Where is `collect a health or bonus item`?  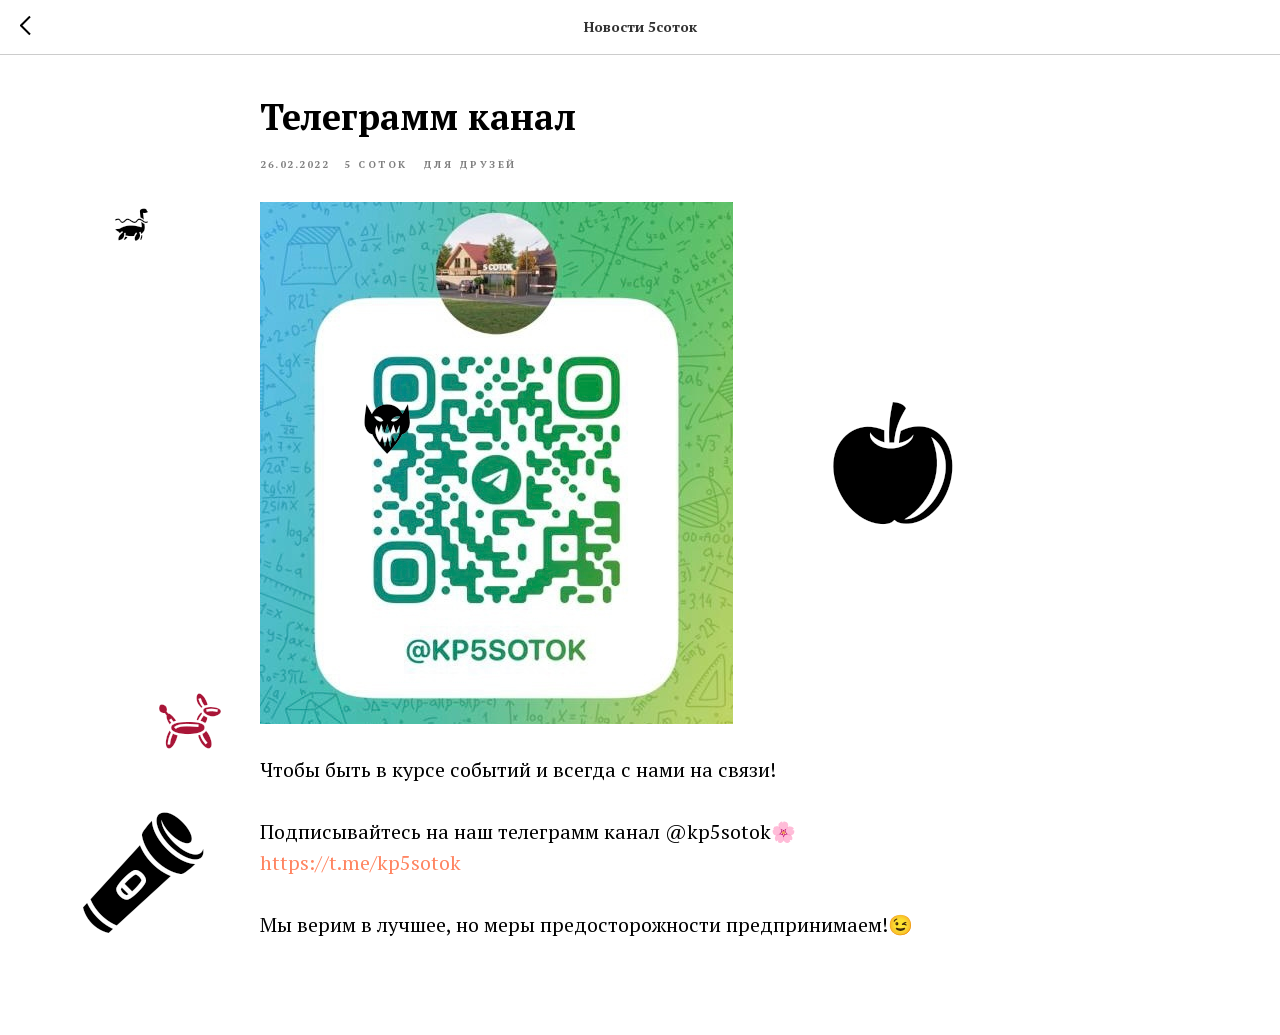 collect a health or bonus item is located at coordinates (893, 463).